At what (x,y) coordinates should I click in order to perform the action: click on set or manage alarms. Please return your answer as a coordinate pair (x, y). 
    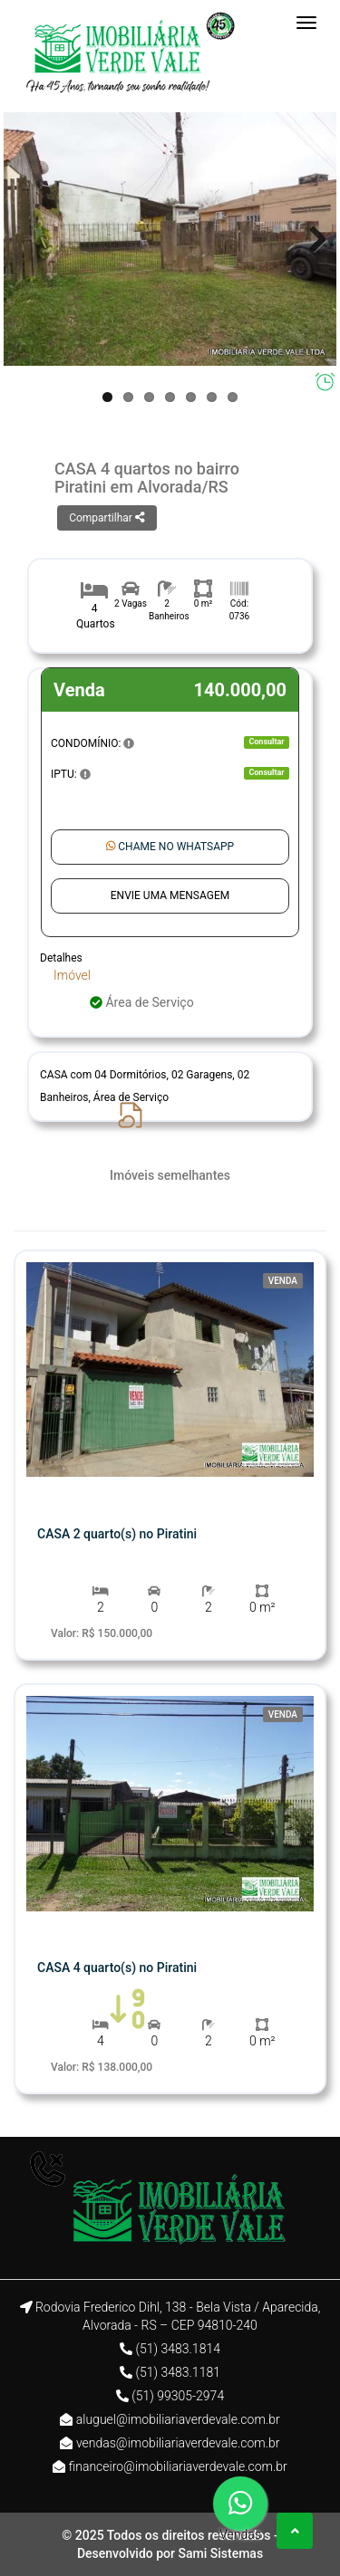
    Looking at the image, I should click on (325, 381).